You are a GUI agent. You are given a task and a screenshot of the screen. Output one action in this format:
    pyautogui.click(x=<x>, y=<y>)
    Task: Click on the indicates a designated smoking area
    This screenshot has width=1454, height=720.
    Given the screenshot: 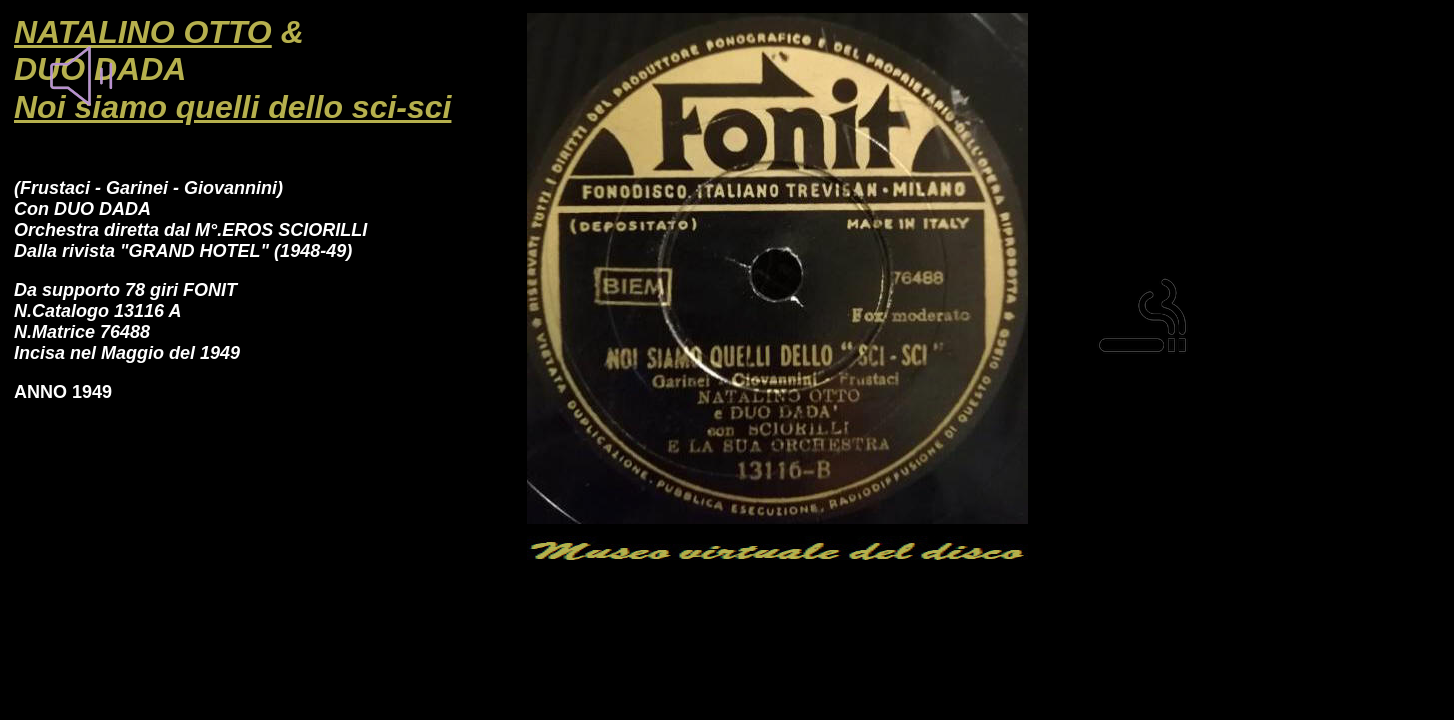 What is the action you would take?
    pyautogui.click(x=1142, y=321)
    